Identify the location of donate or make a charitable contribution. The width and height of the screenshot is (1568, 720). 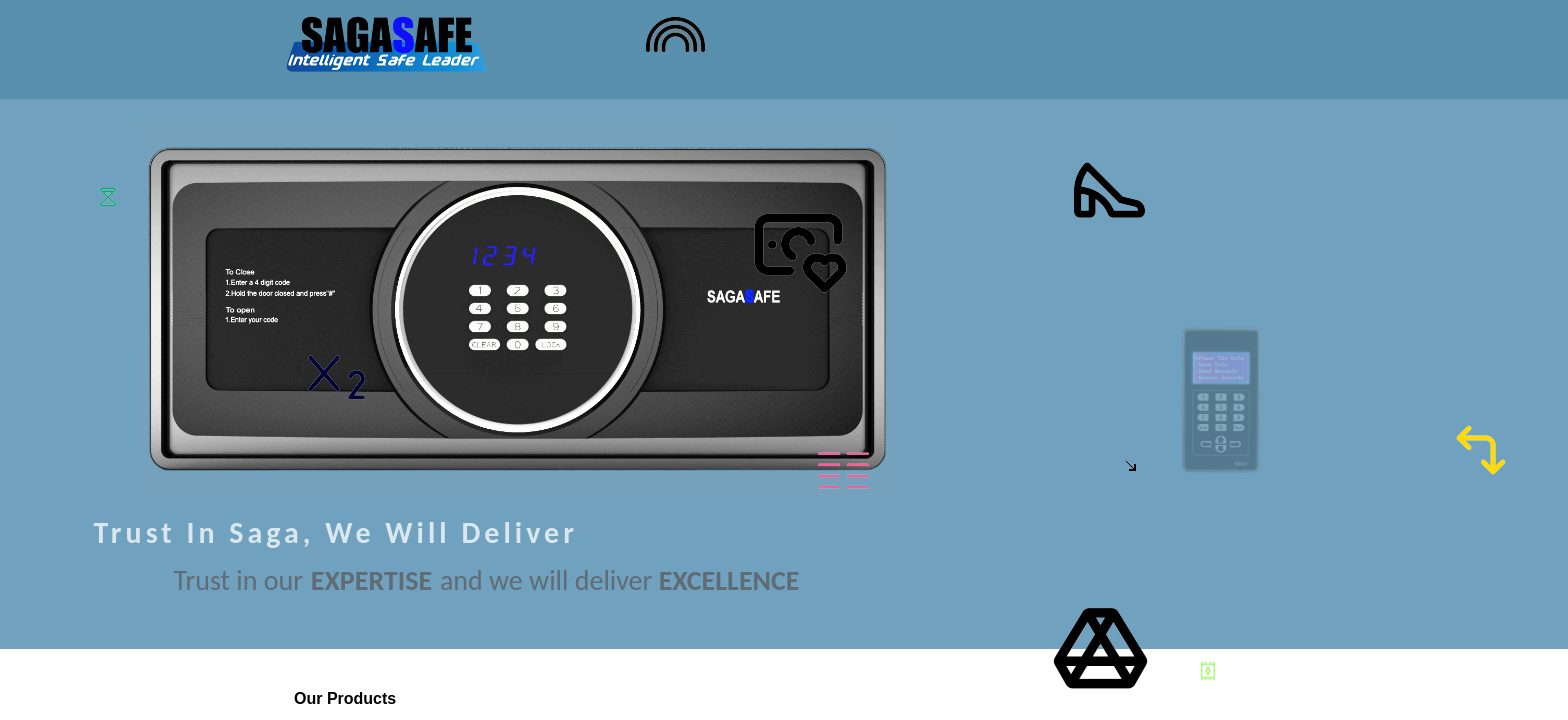
(798, 244).